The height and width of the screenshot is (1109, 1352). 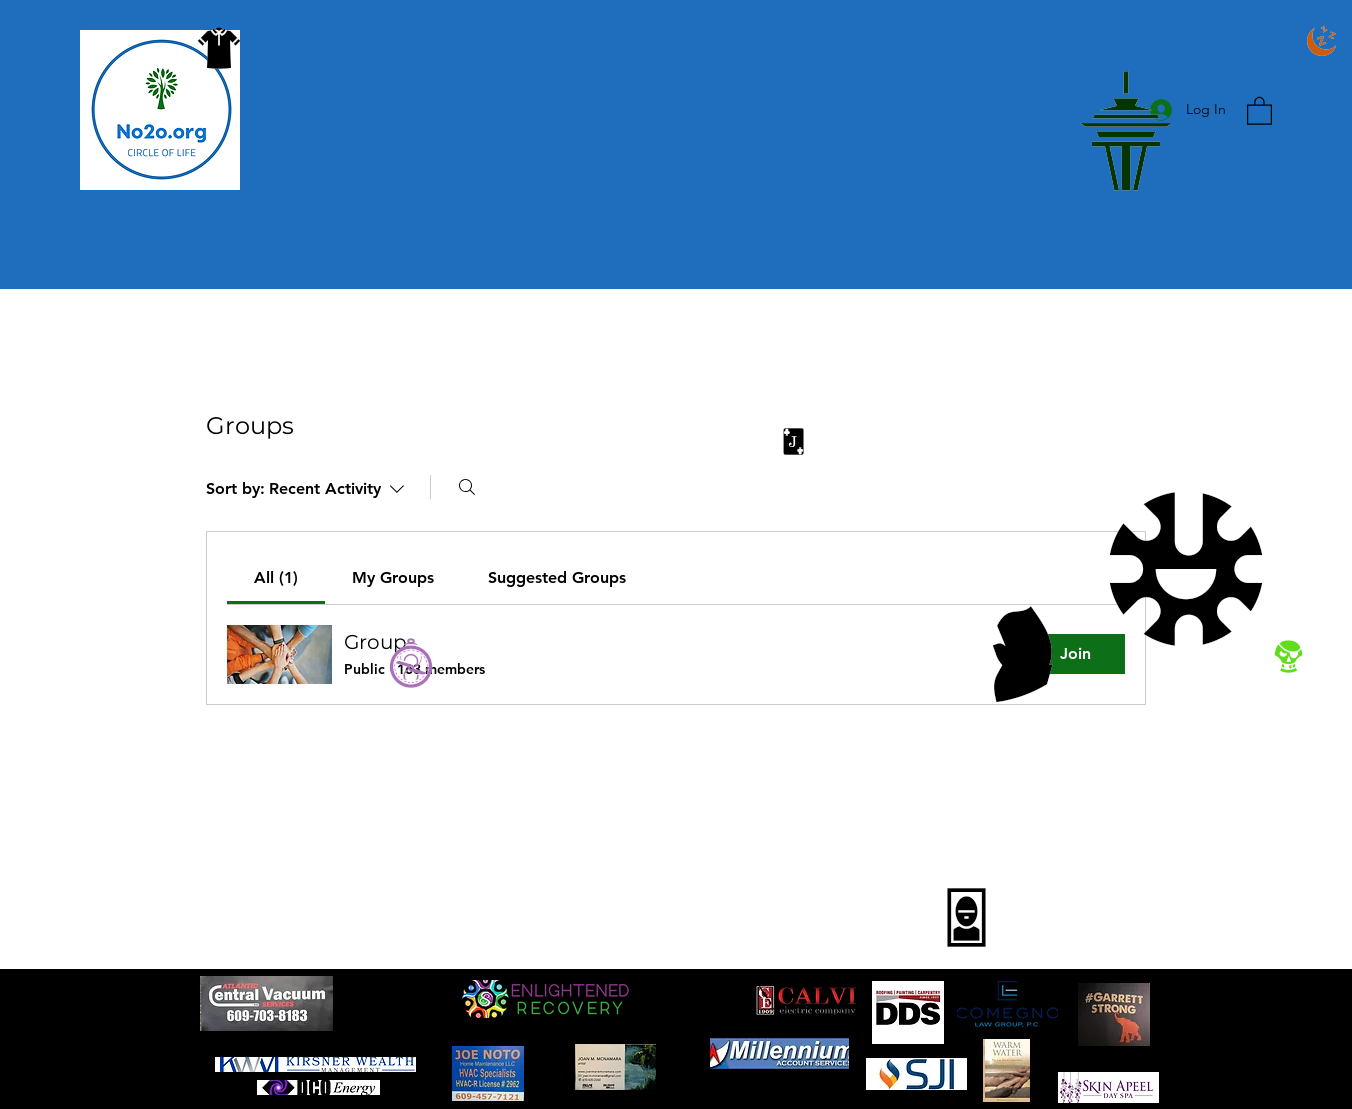 What do you see at coordinates (966, 917) in the screenshot?
I see `view user profile or account` at bounding box center [966, 917].